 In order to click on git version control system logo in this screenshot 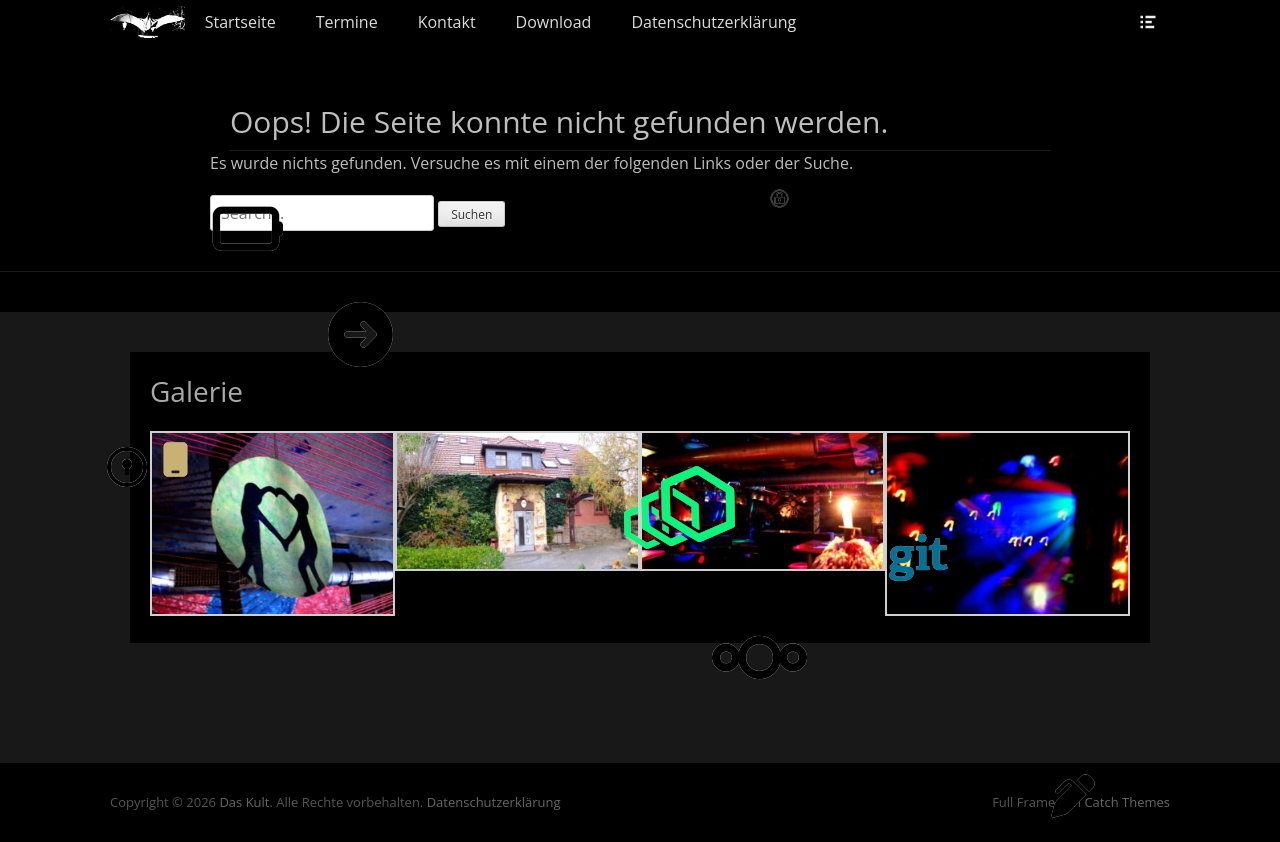, I will do `click(918, 557)`.